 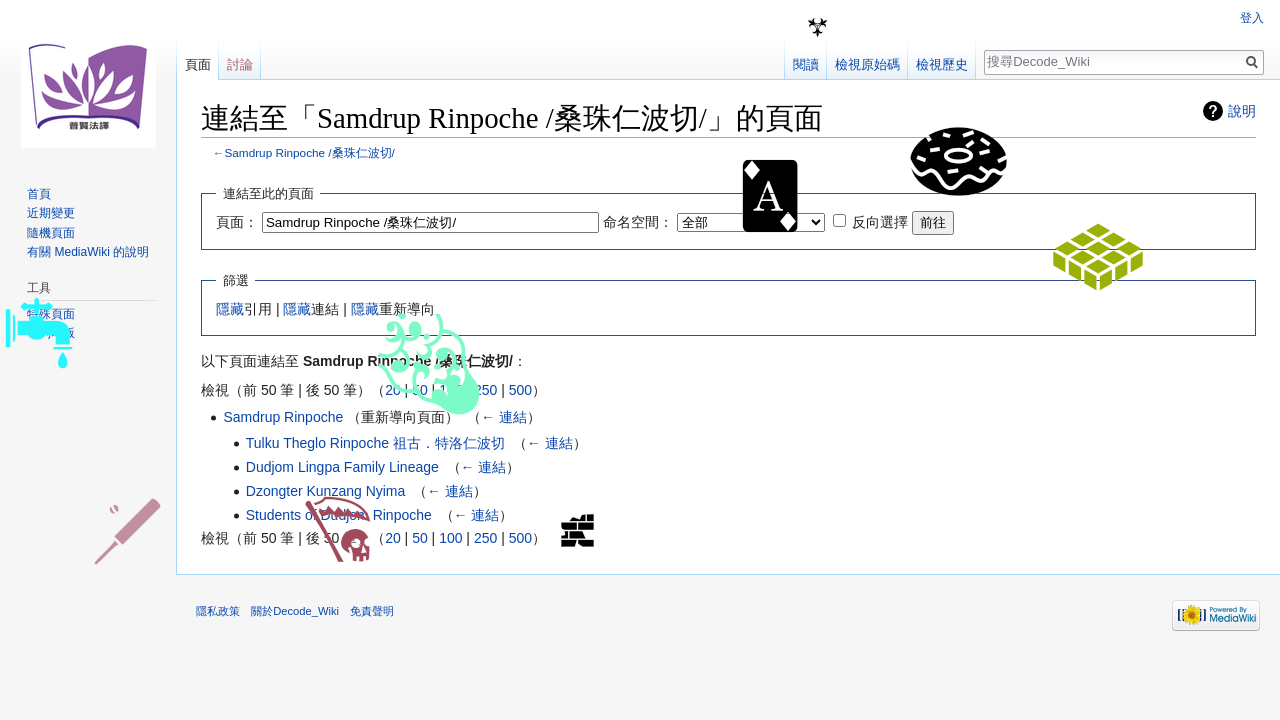 I want to click on access cricket game or sports content, so click(x=127, y=531).